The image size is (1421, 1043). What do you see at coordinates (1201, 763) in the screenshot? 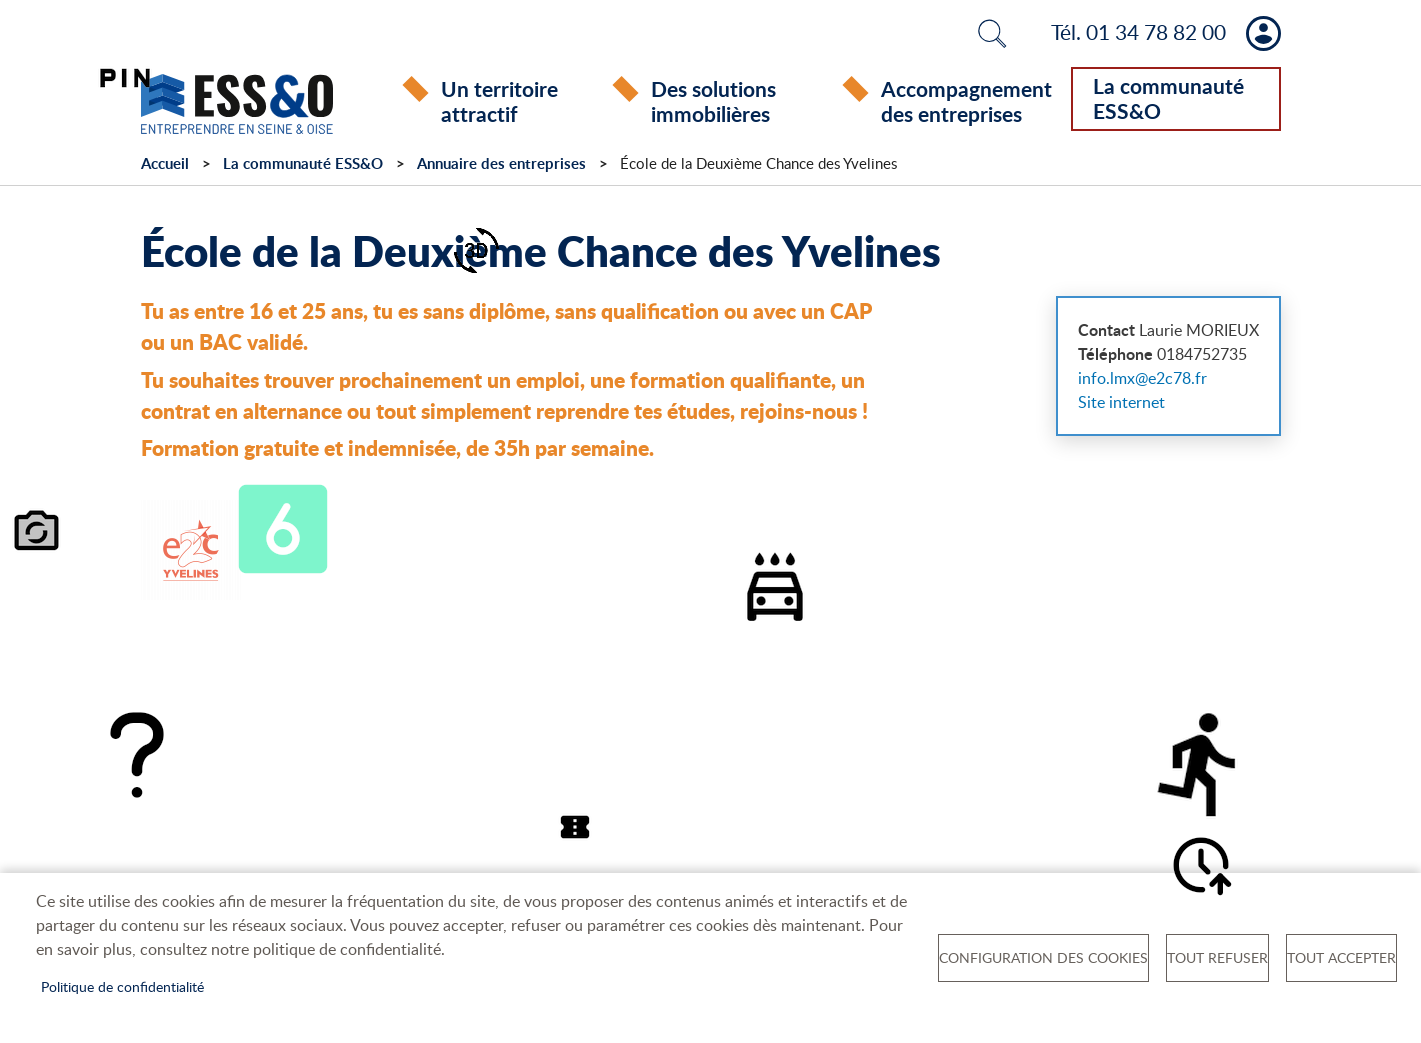
I see `get walking or running directions` at bounding box center [1201, 763].